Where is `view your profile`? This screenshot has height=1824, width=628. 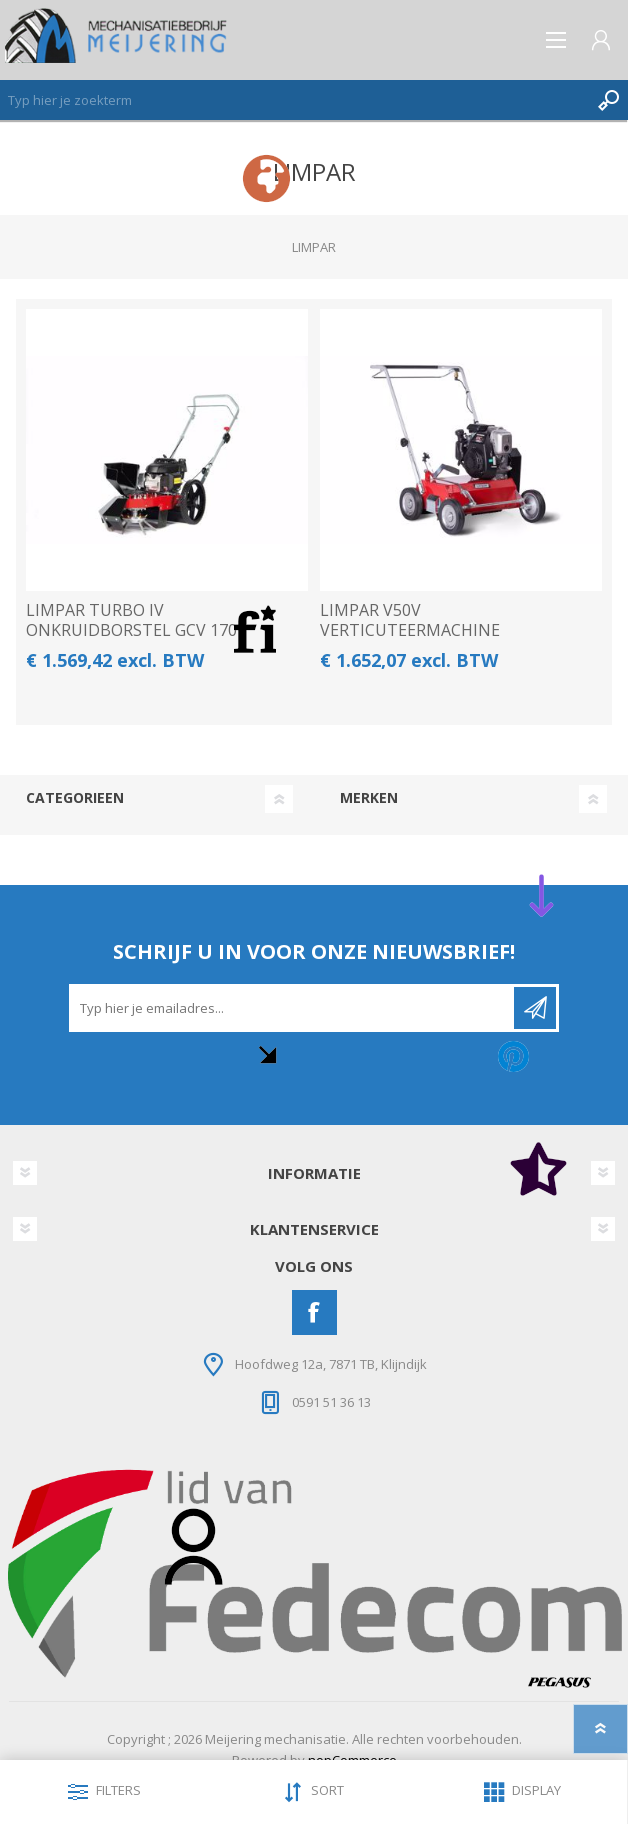
view your profile is located at coordinates (193, 1548).